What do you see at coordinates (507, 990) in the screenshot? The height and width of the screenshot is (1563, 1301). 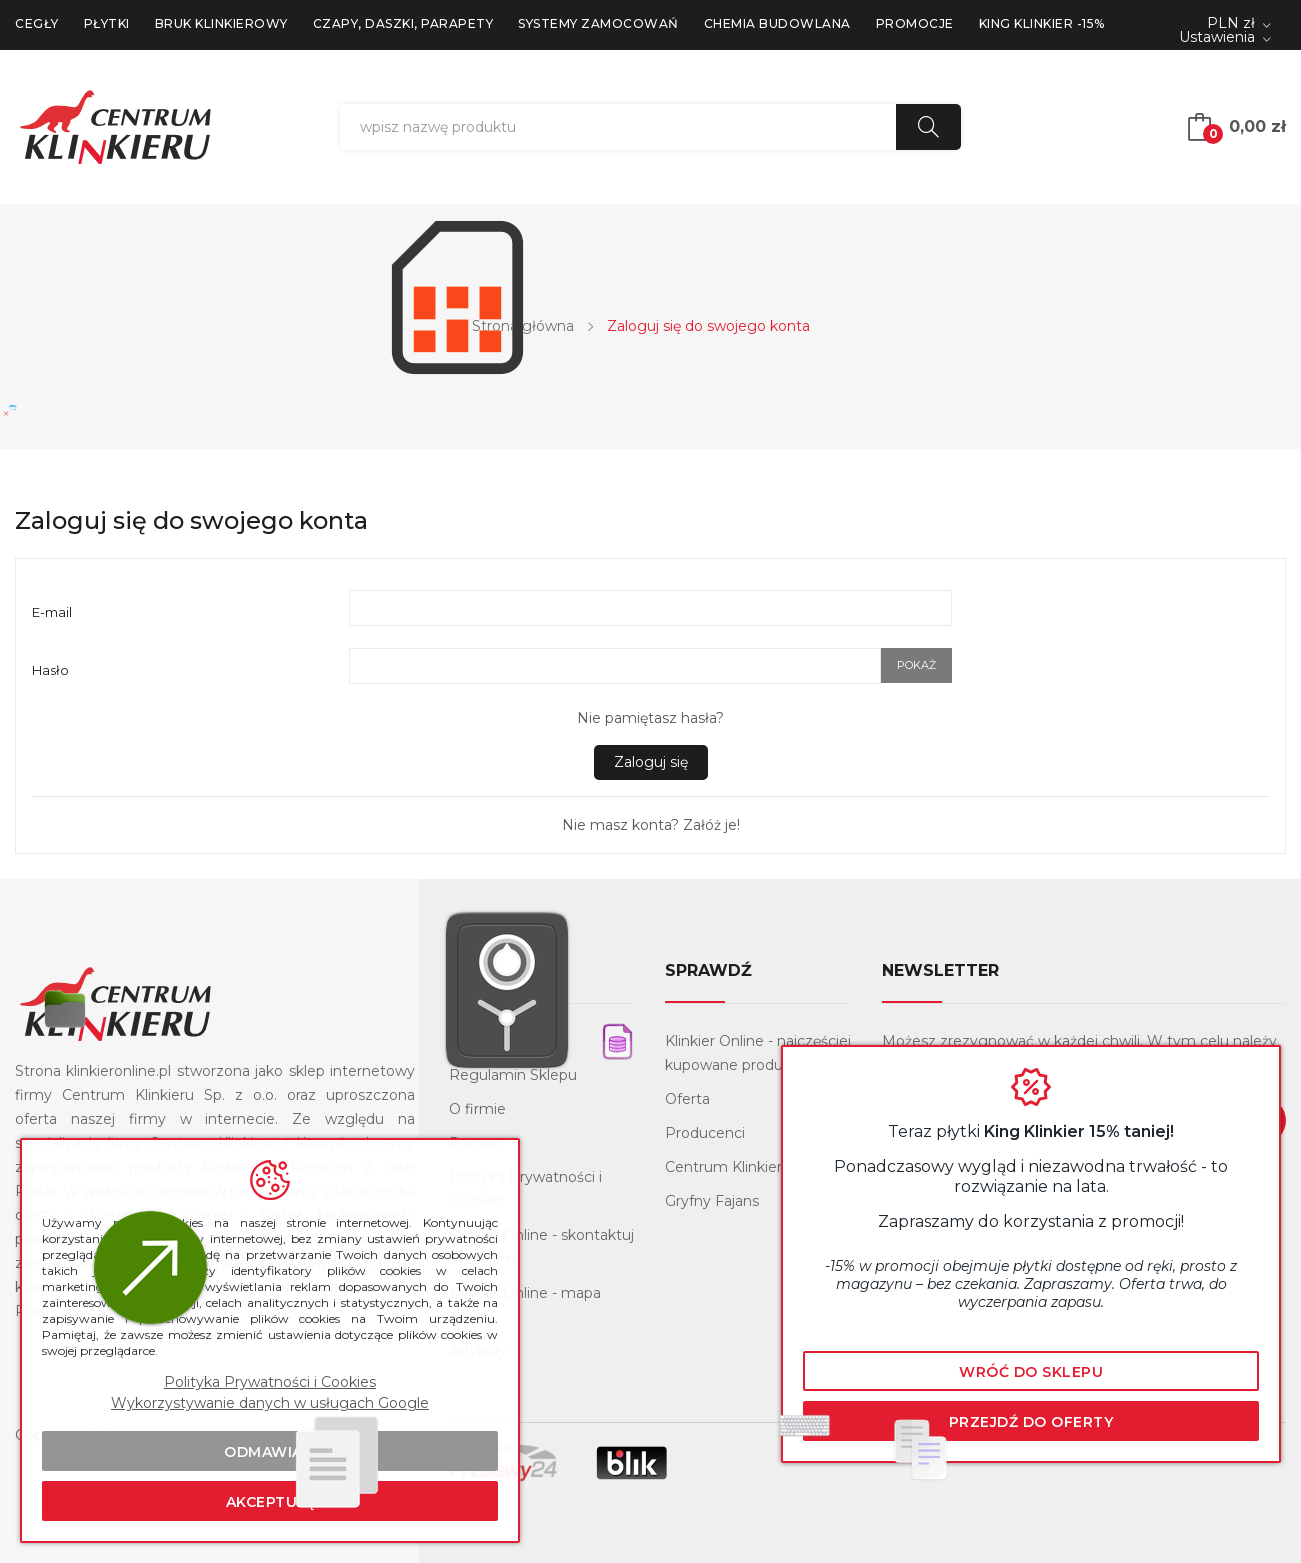 I see `open Déjà Dup backup application` at bounding box center [507, 990].